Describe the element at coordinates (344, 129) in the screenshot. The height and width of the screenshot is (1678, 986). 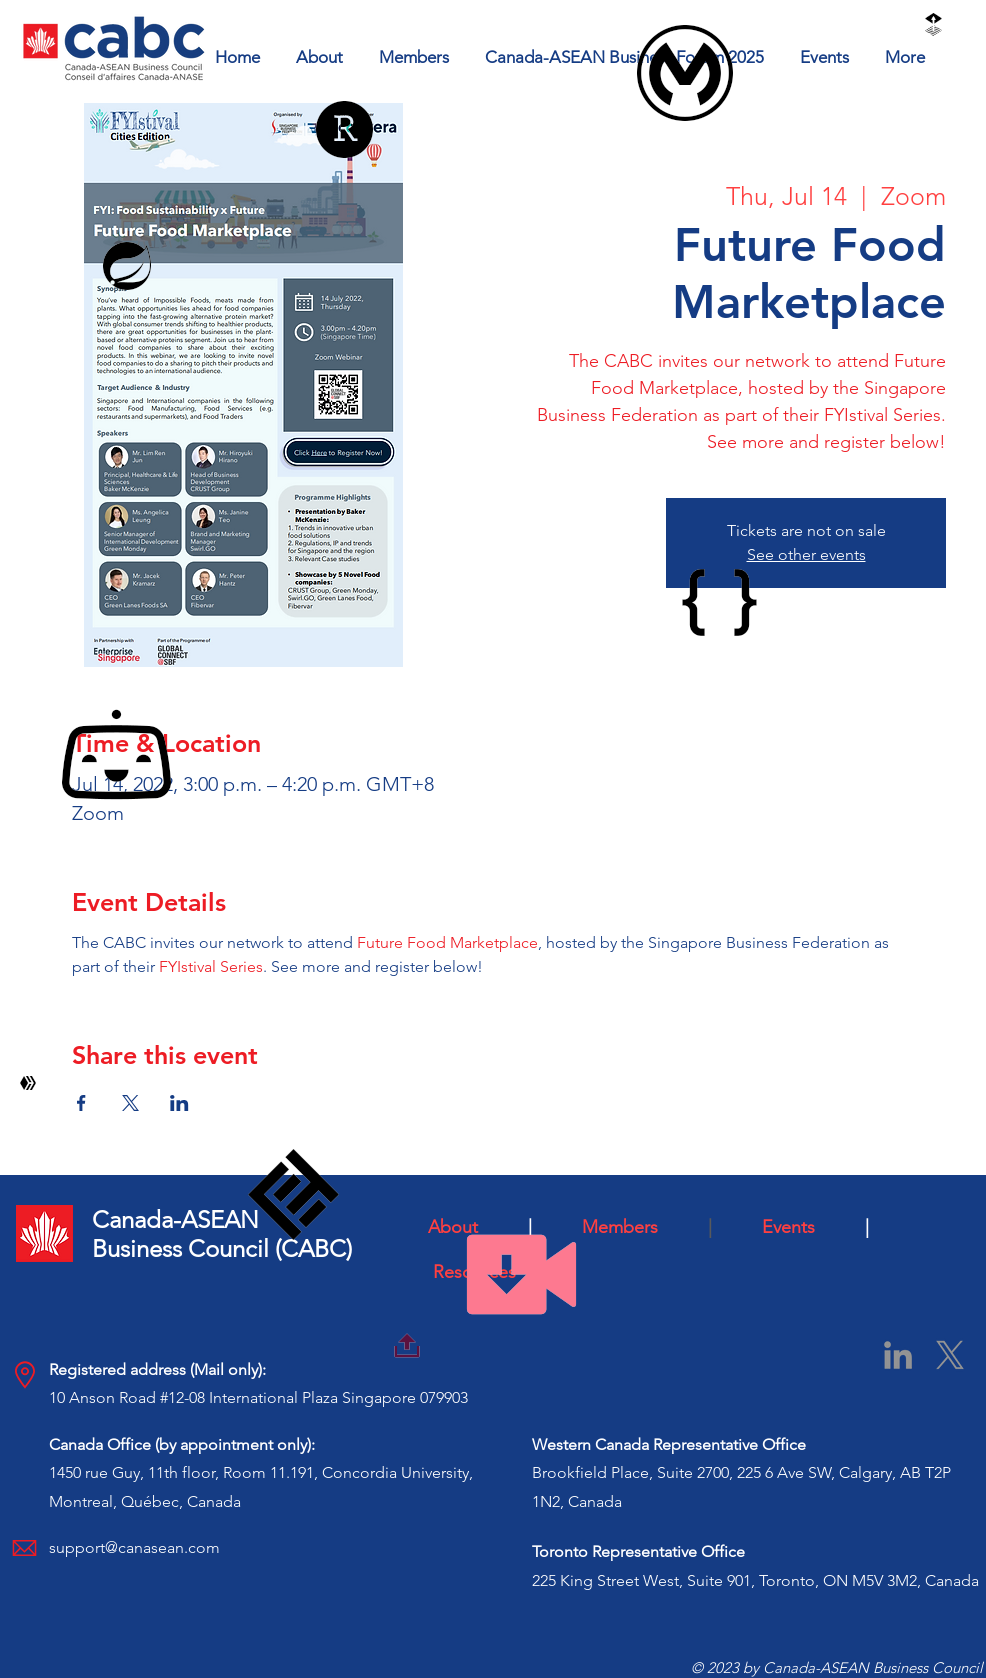
I see `open RStudio IDE application` at that location.